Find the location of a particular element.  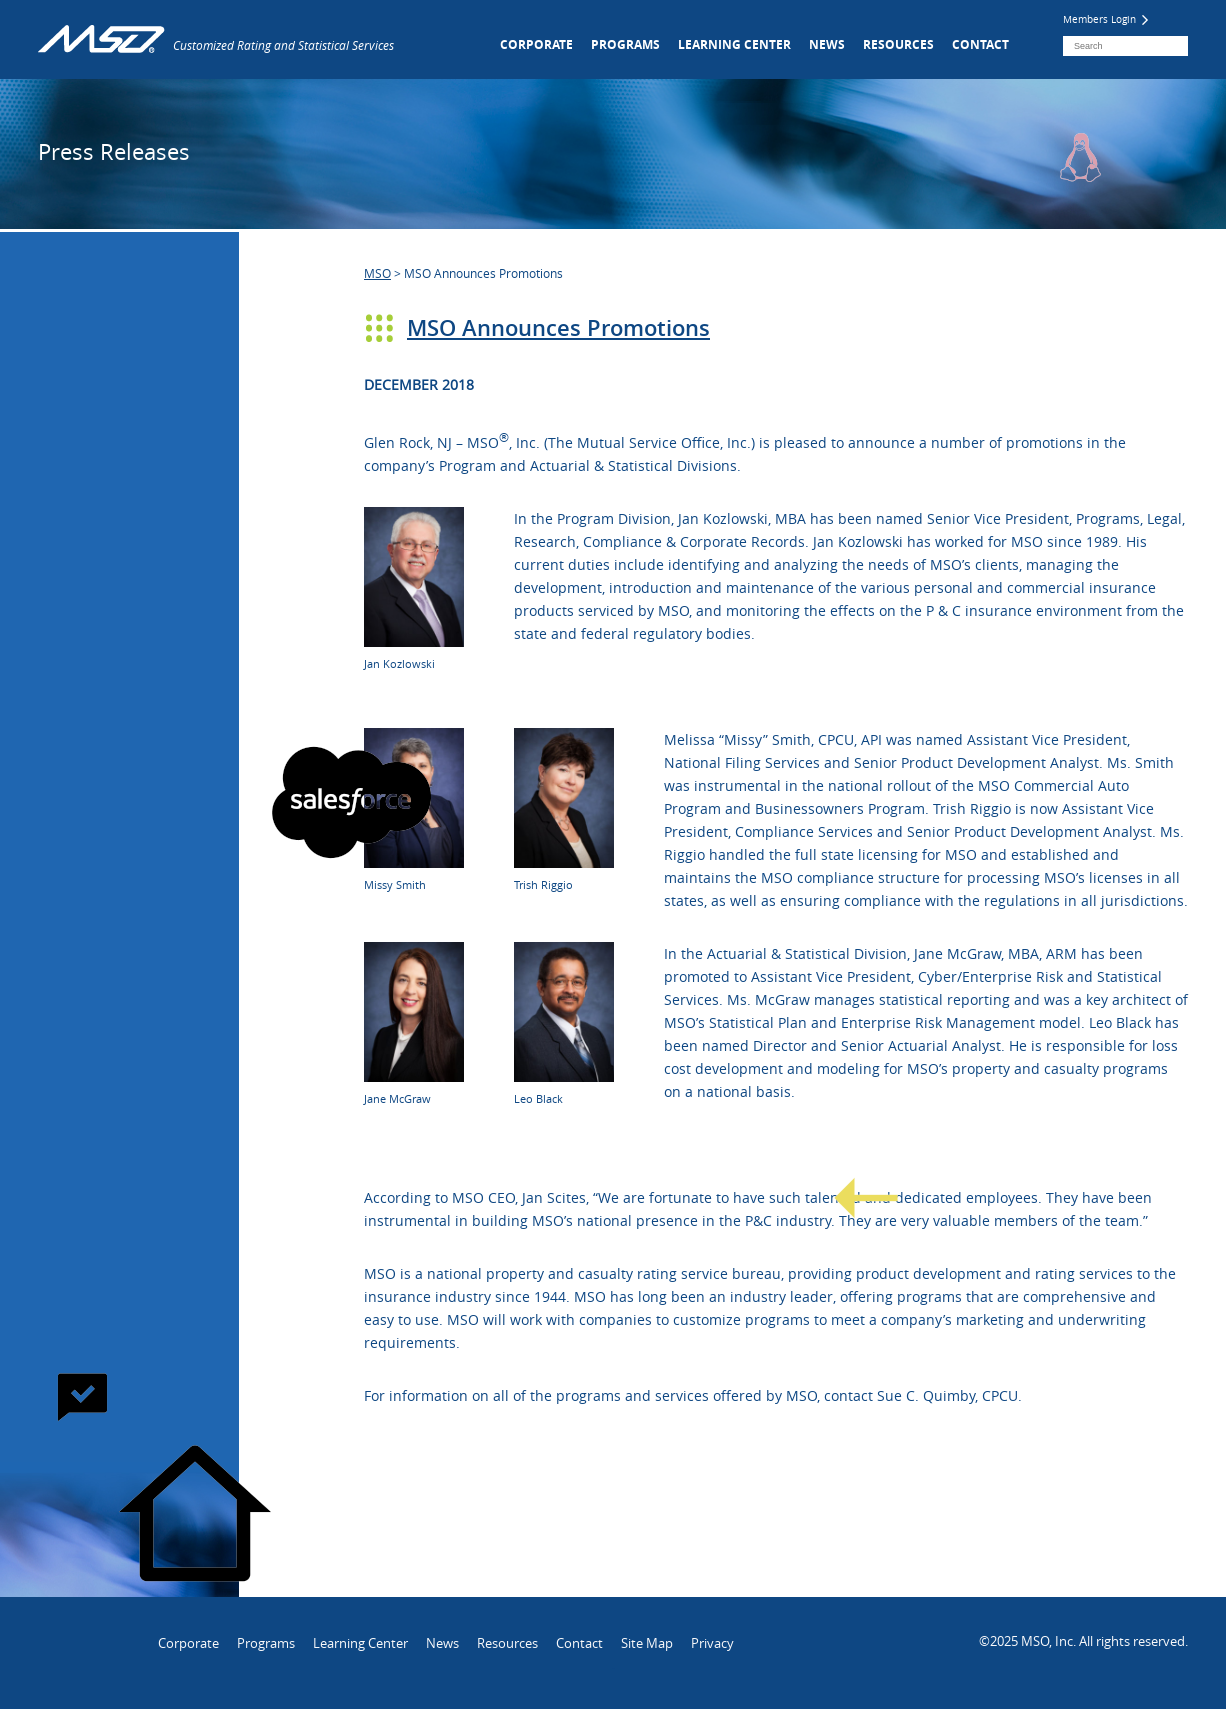

indicates linux operating system compatibility is located at coordinates (1080, 157).